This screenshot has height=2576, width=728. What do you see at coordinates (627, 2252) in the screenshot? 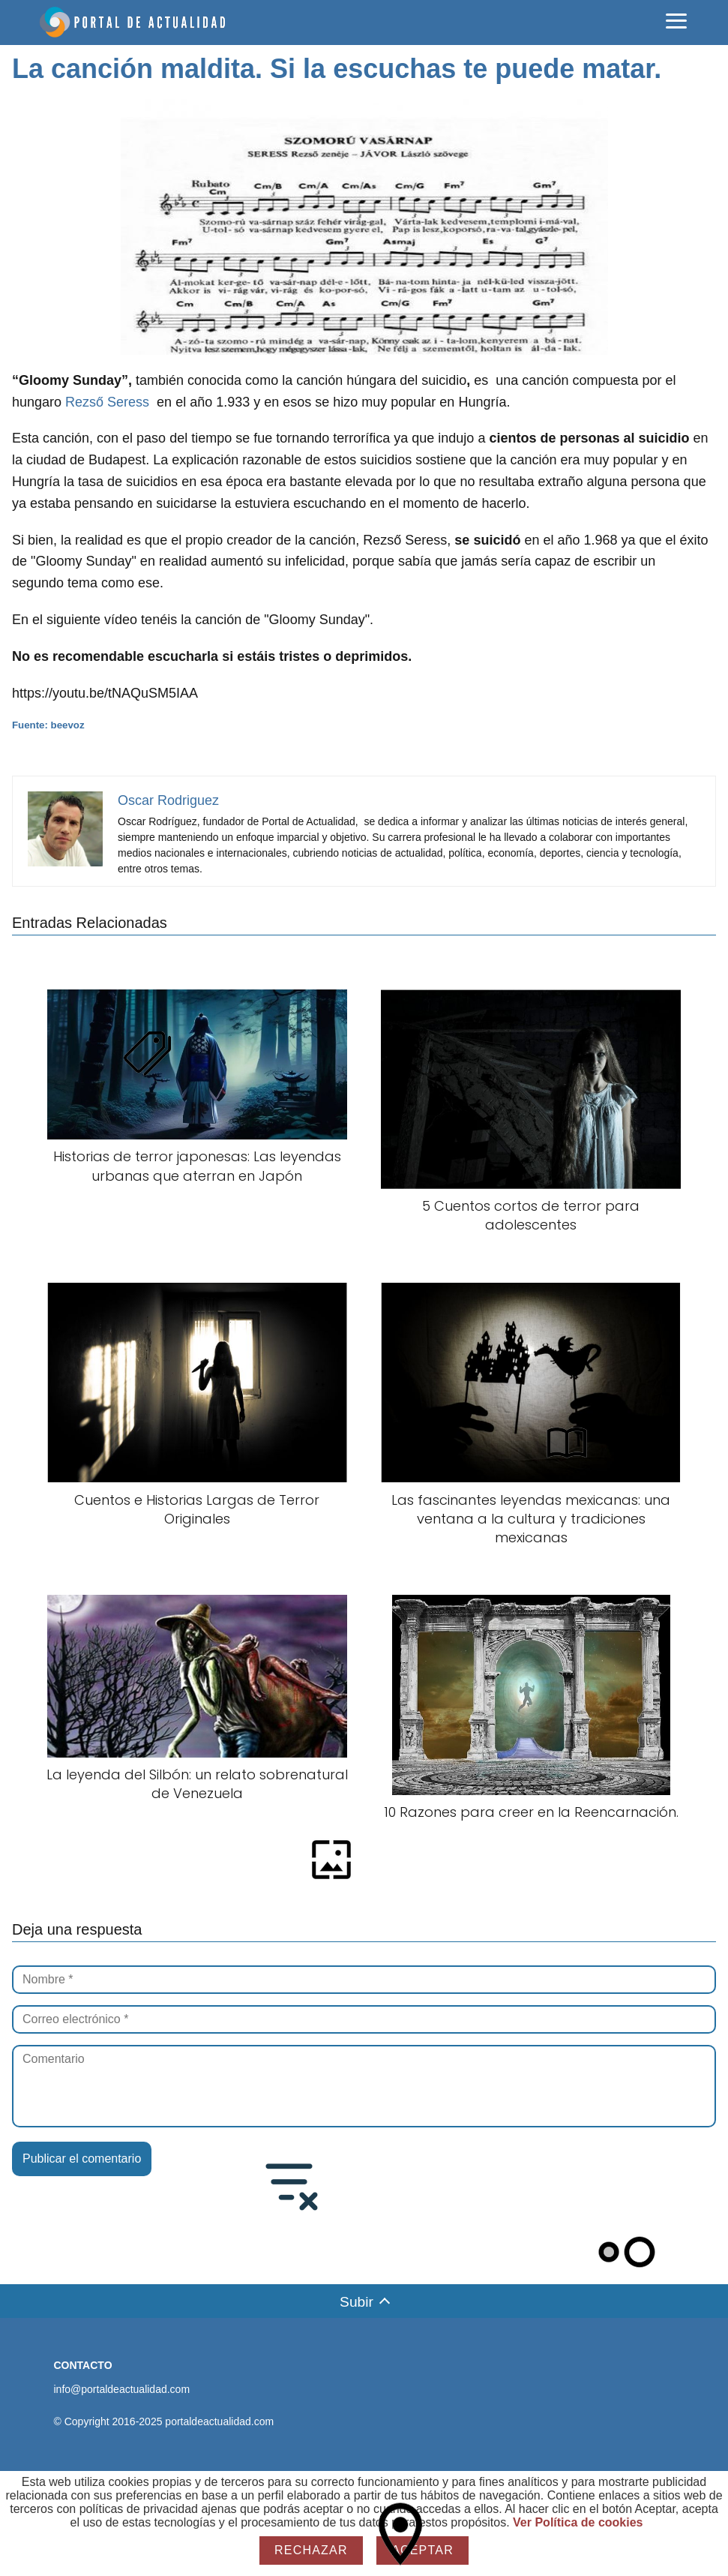
I see `indicates weak HDR signal or low dynamic range` at bounding box center [627, 2252].